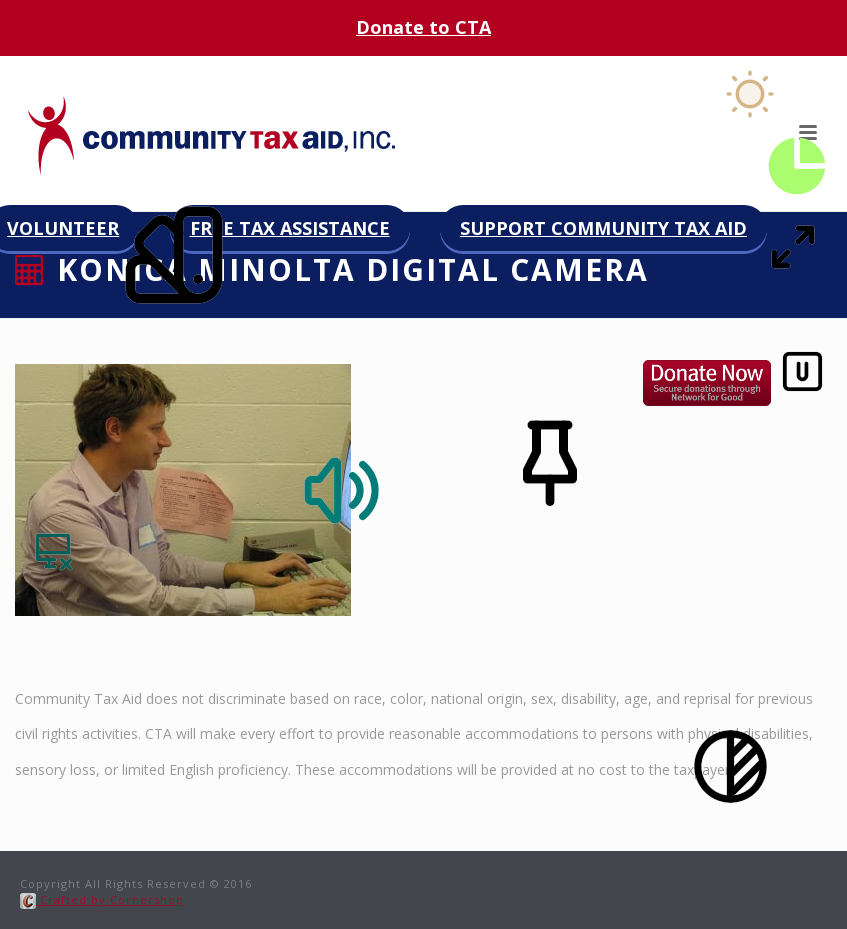  What do you see at coordinates (750, 94) in the screenshot?
I see `reduce screen brightness` at bounding box center [750, 94].